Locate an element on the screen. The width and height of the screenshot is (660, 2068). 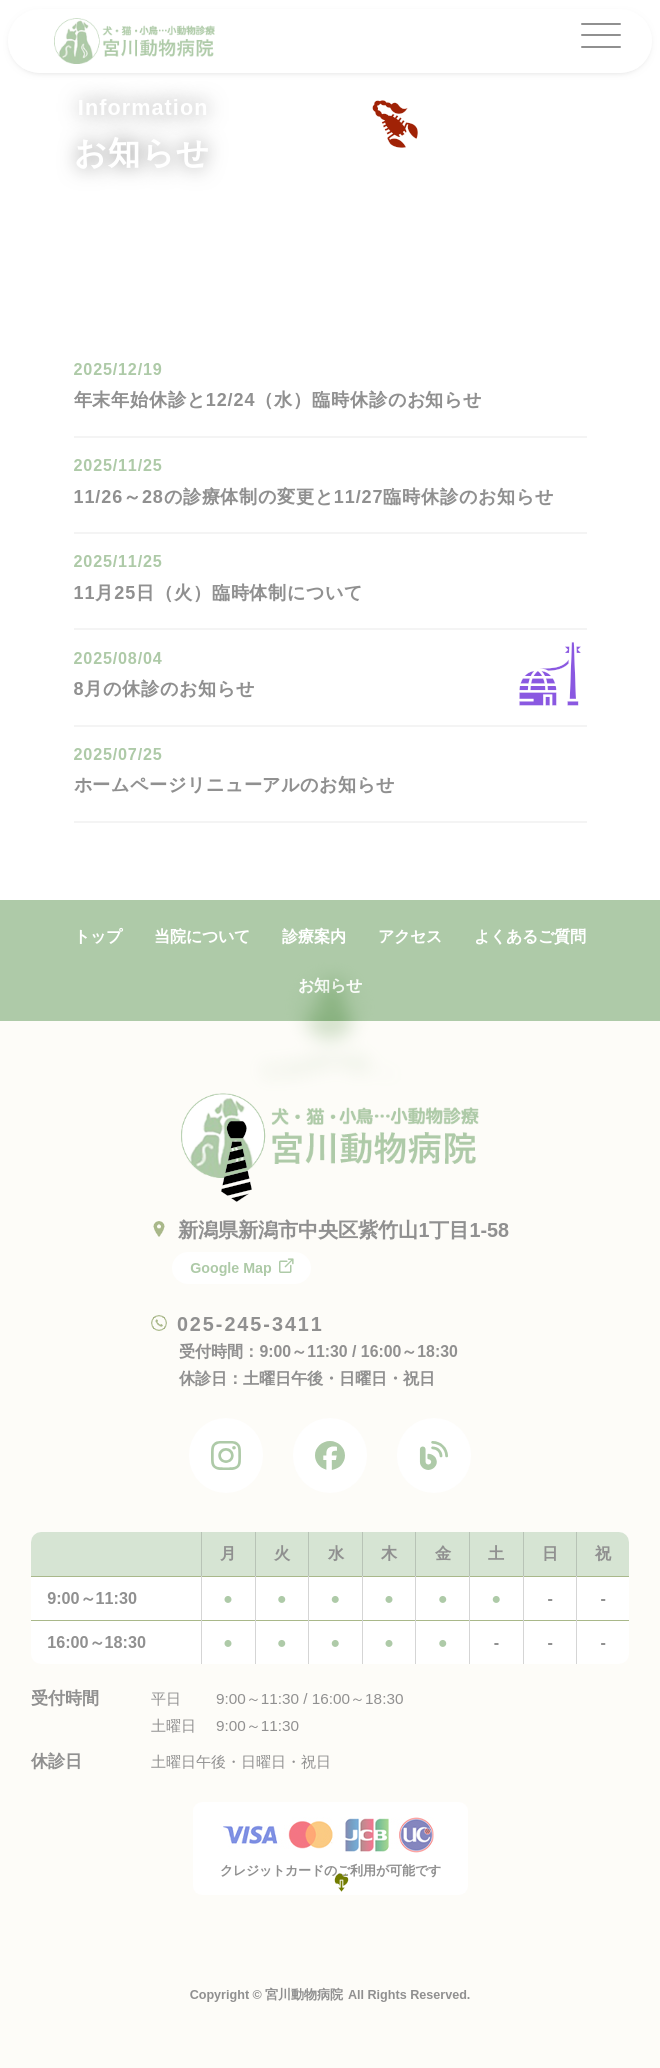
indicates gravitational force or physics simulation is located at coordinates (341, 1882).